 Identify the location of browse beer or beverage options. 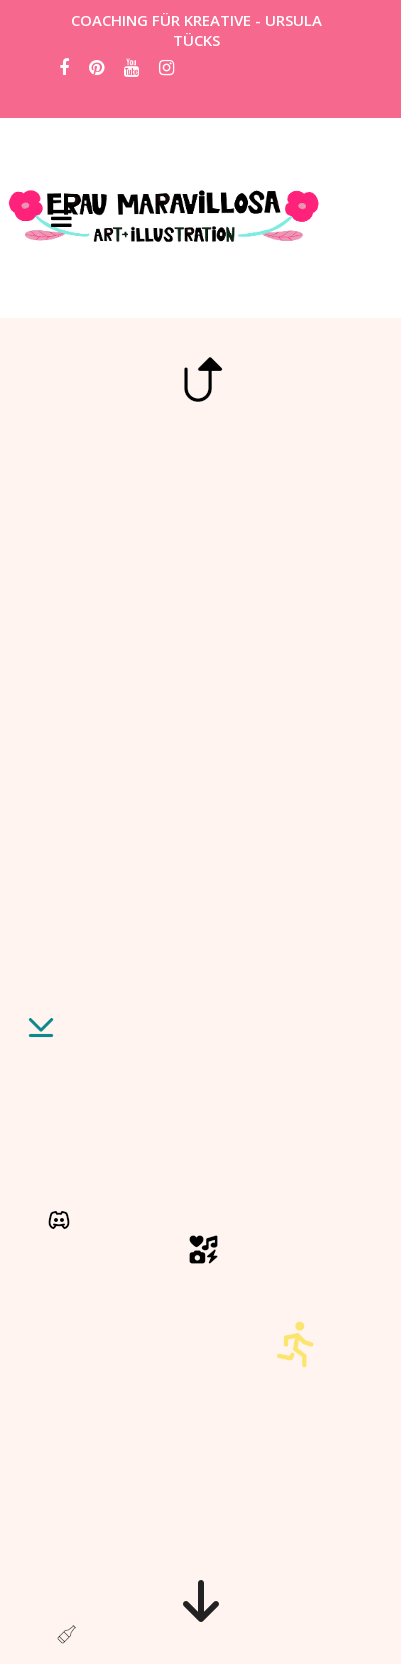
(66, 1634).